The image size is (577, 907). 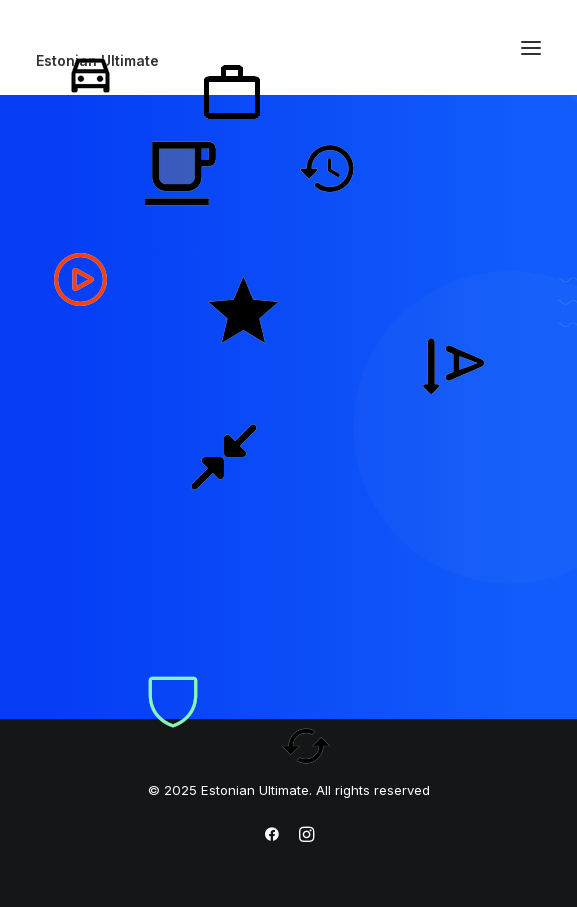 What do you see at coordinates (224, 457) in the screenshot?
I see `exit fullscreen mode` at bounding box center [224, 457].